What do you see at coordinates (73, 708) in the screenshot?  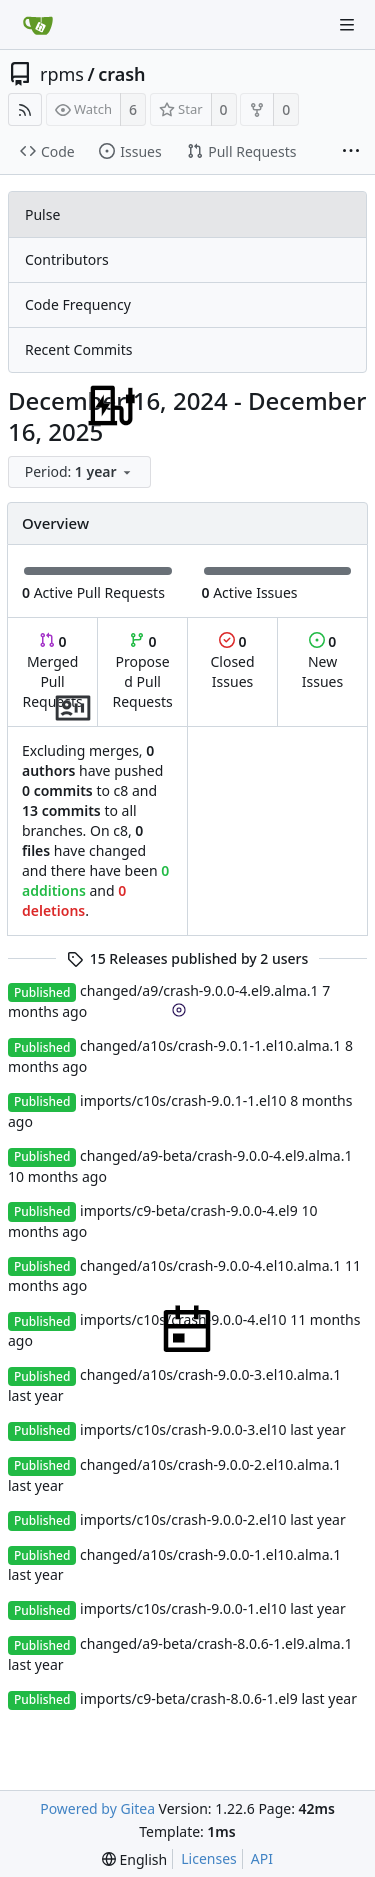 I see `pending pass or credential awaiting approval` at bounding box center [73, 708].